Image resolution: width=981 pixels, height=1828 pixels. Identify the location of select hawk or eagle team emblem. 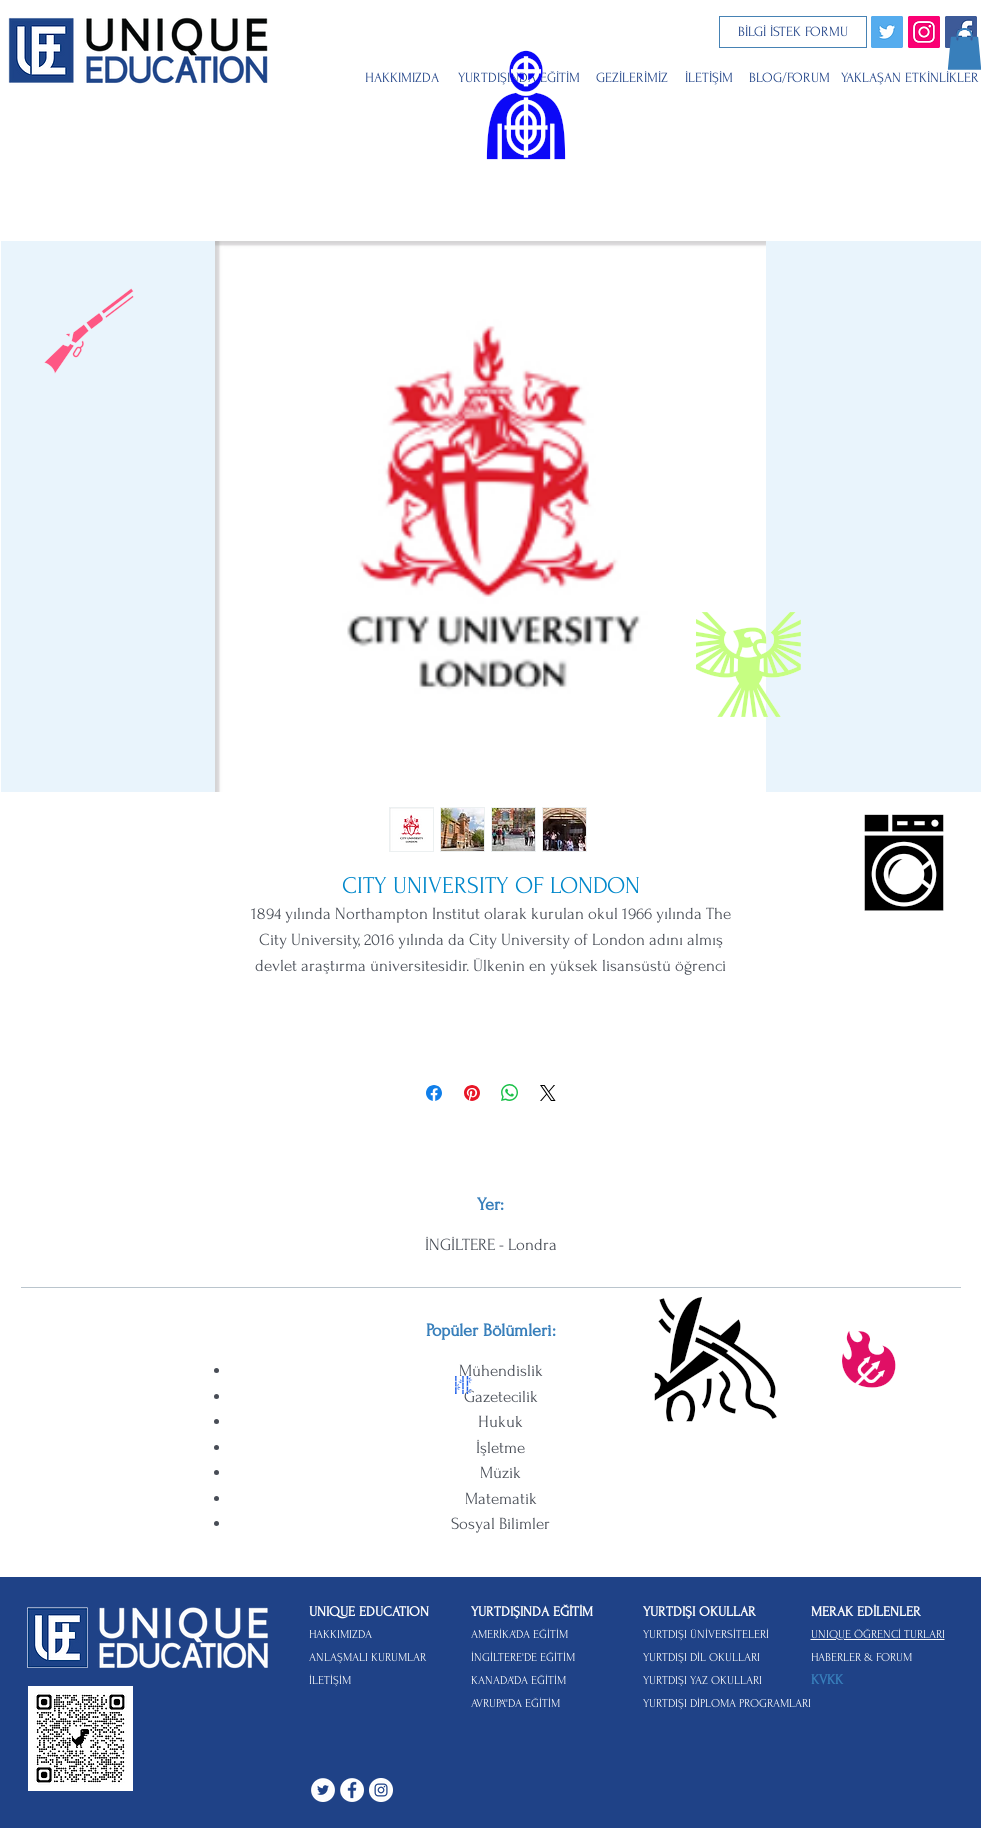
(748, 664).